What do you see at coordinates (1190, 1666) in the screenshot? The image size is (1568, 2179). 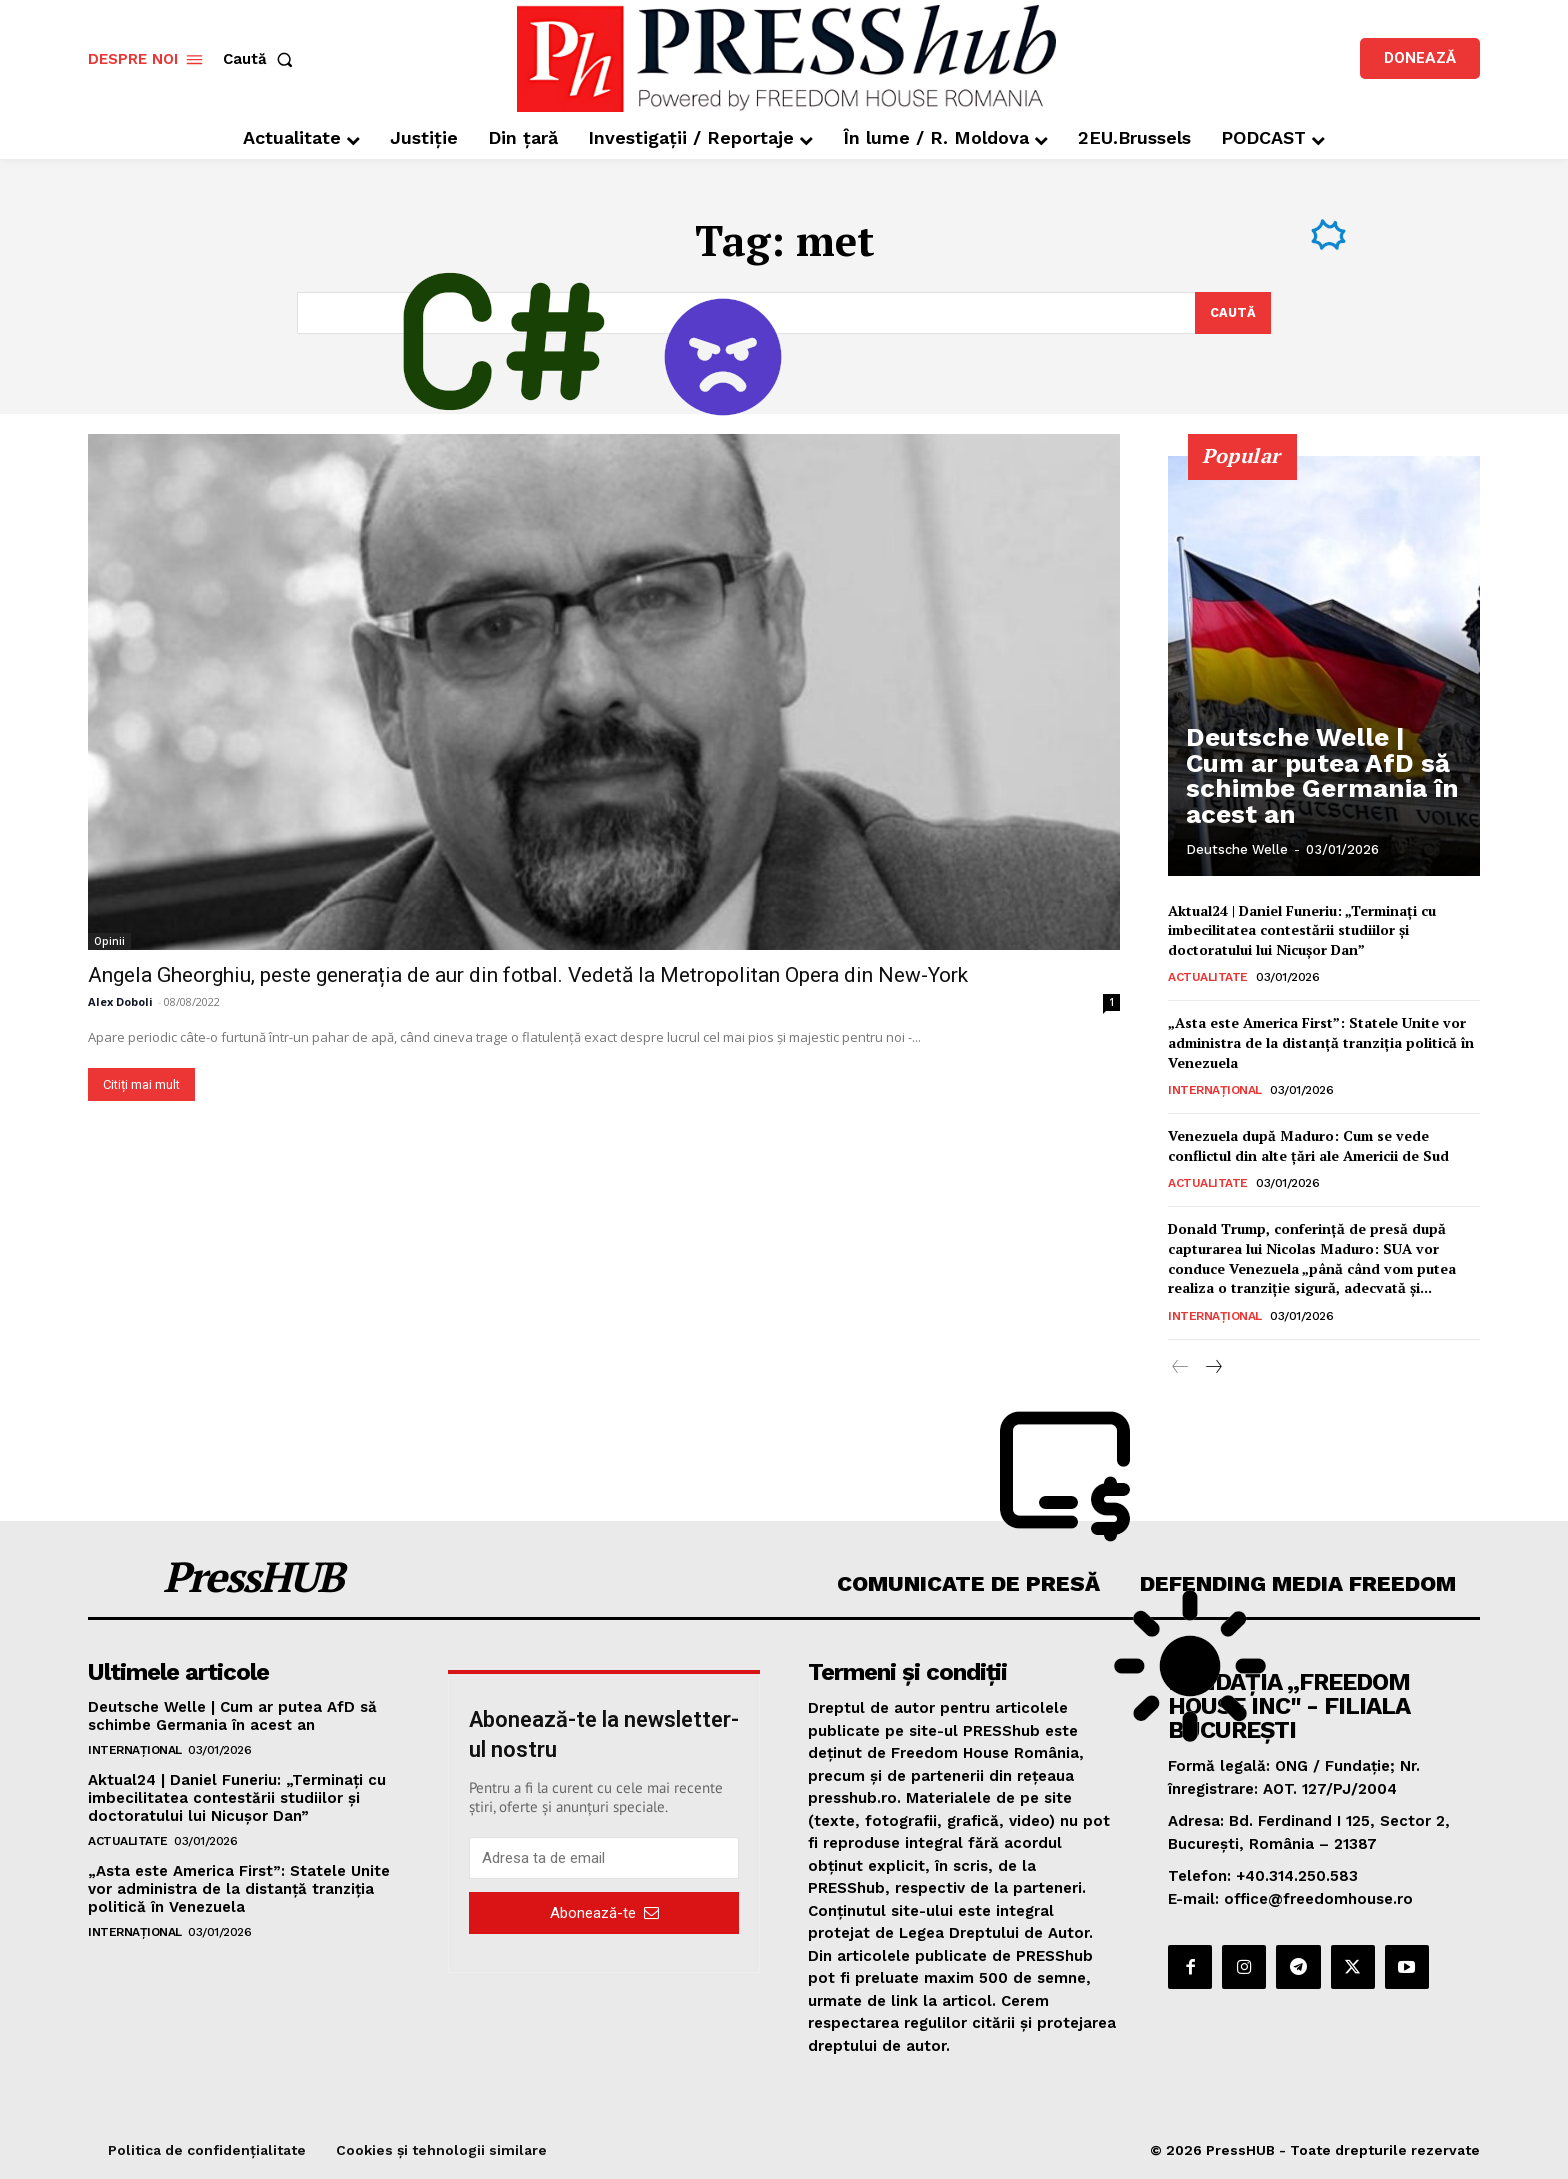 I see `switch to light mode` at bounding box center [1190, 1666].